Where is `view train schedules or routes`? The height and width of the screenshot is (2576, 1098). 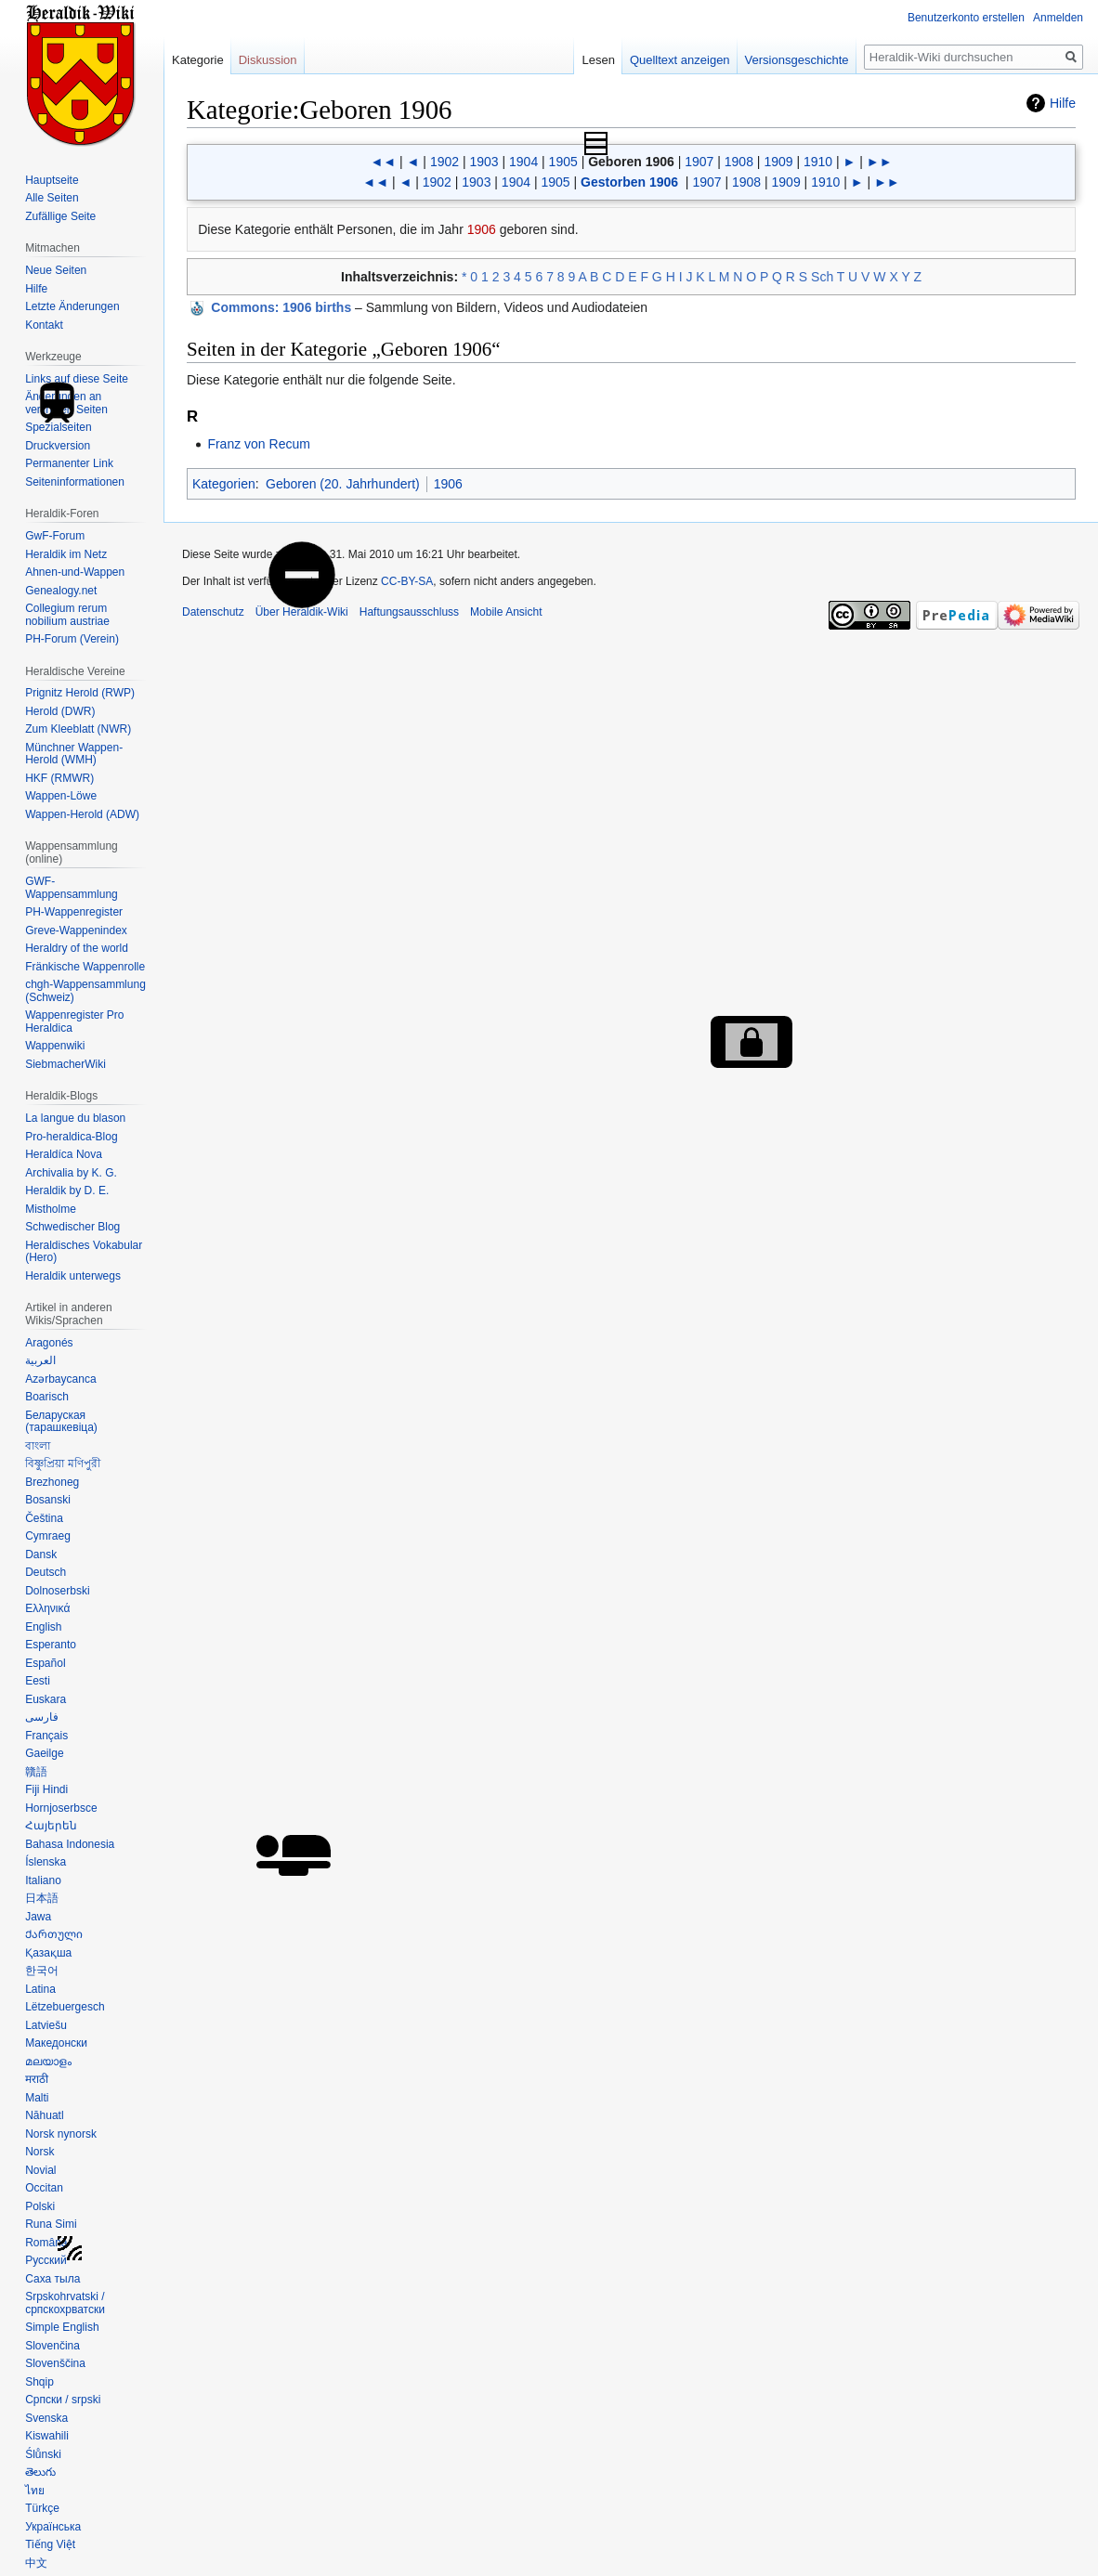 view train schedules or routes is located at coordinates (57, 403).